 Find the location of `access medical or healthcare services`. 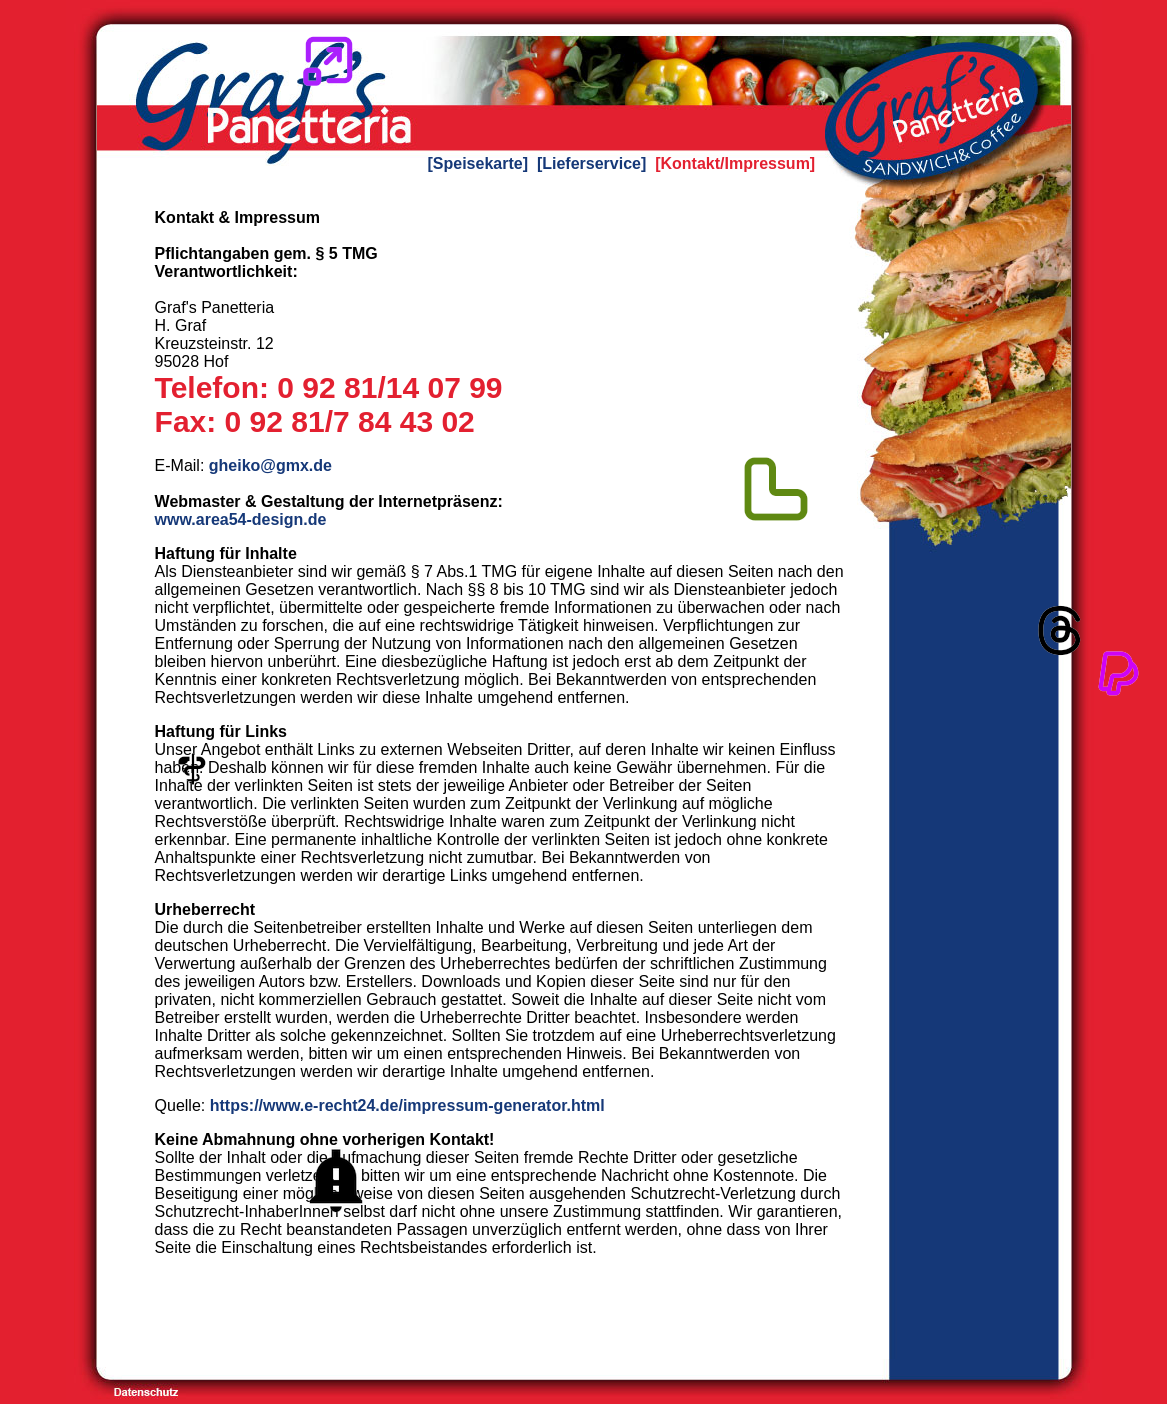

access medical or healthcare services is located at coordinates (193, 769).